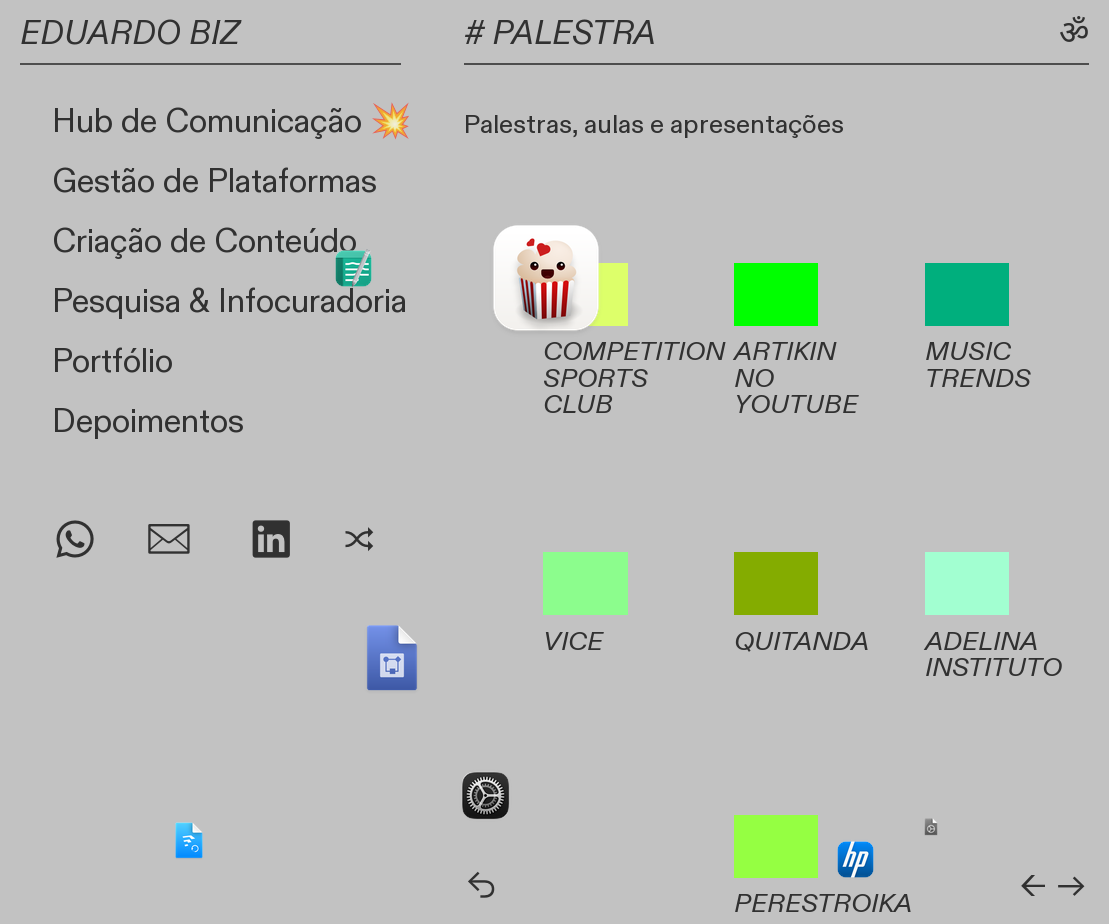  What do you see at coordinates (485, 795) in the screenshot?
I see `open system settings` at bounding box center [485, 795].